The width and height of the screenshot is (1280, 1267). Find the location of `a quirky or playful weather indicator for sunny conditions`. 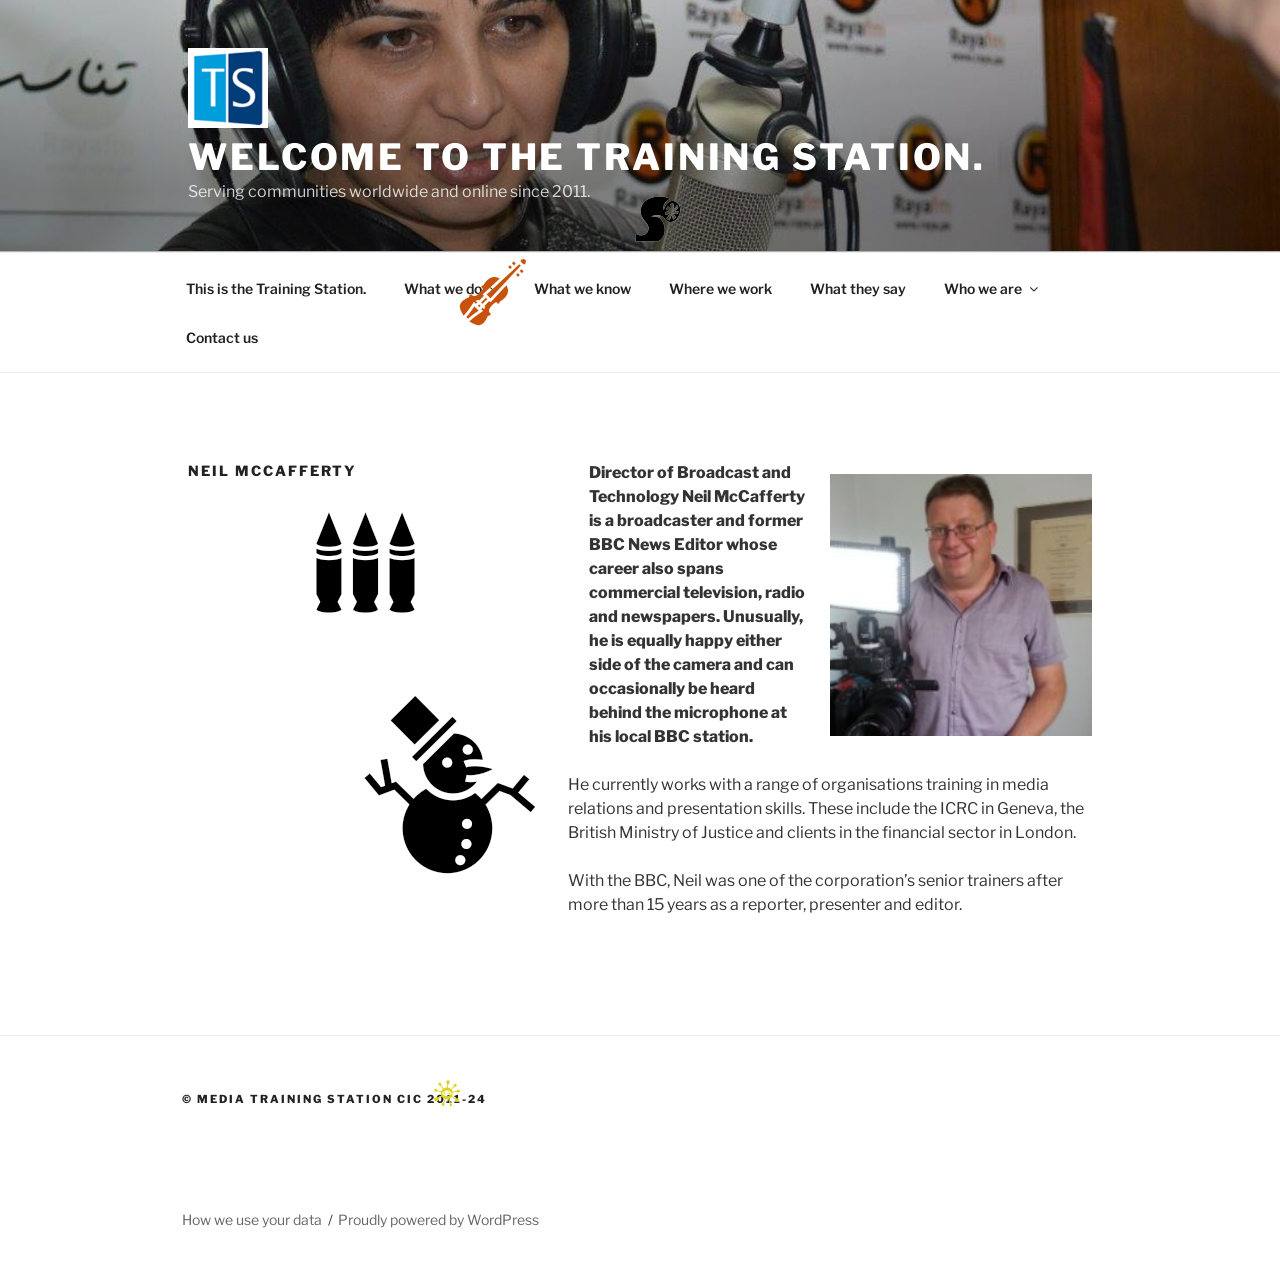

a quirky or playful weather indicator for sunny conditions is located at coordinates (447, 1093).